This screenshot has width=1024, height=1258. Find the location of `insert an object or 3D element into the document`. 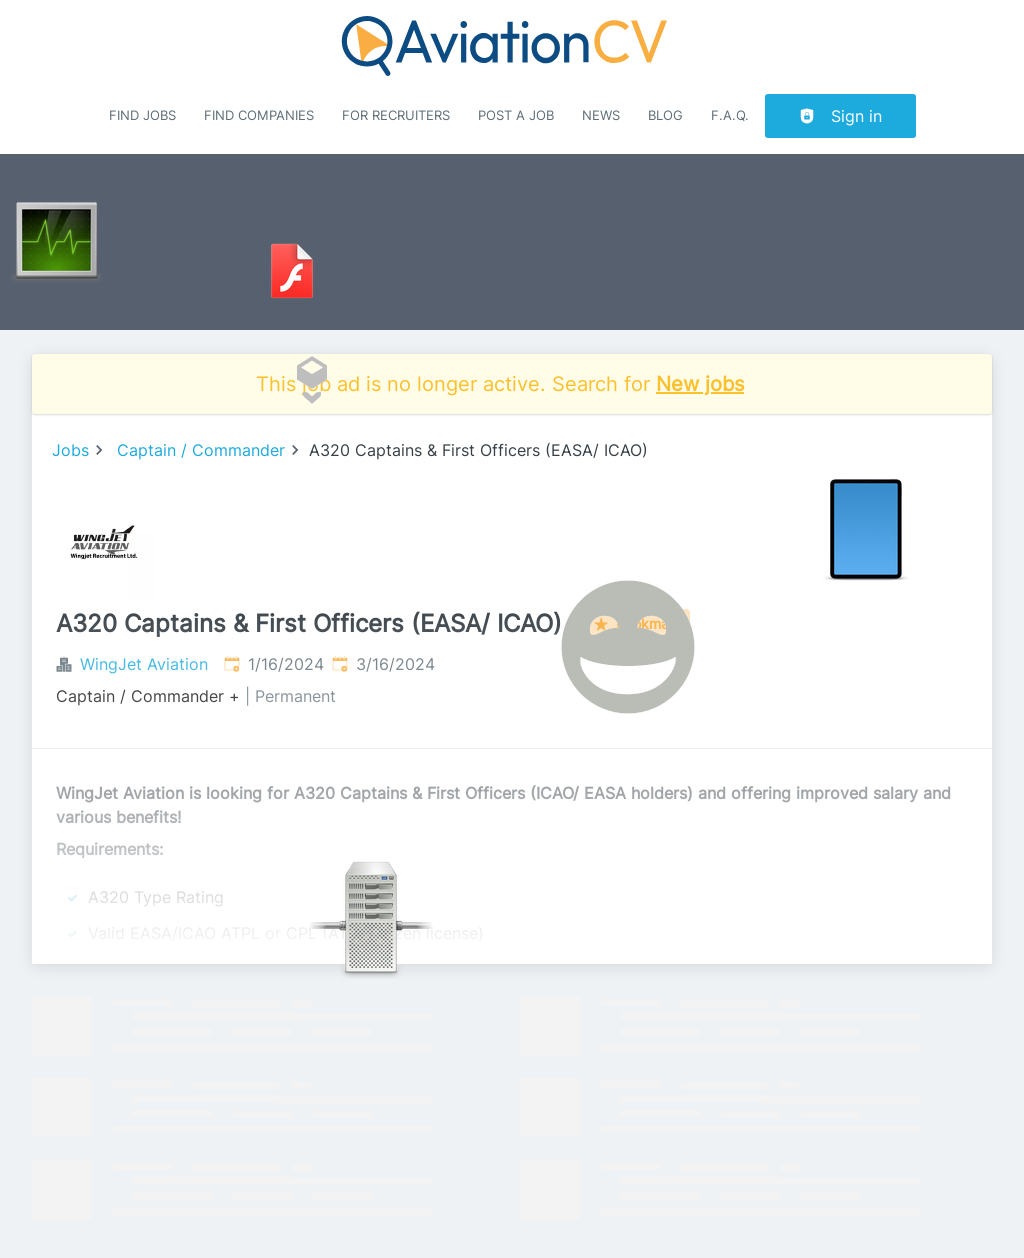

insert an object or 3D element into the document is located at coordinates (312, 380).